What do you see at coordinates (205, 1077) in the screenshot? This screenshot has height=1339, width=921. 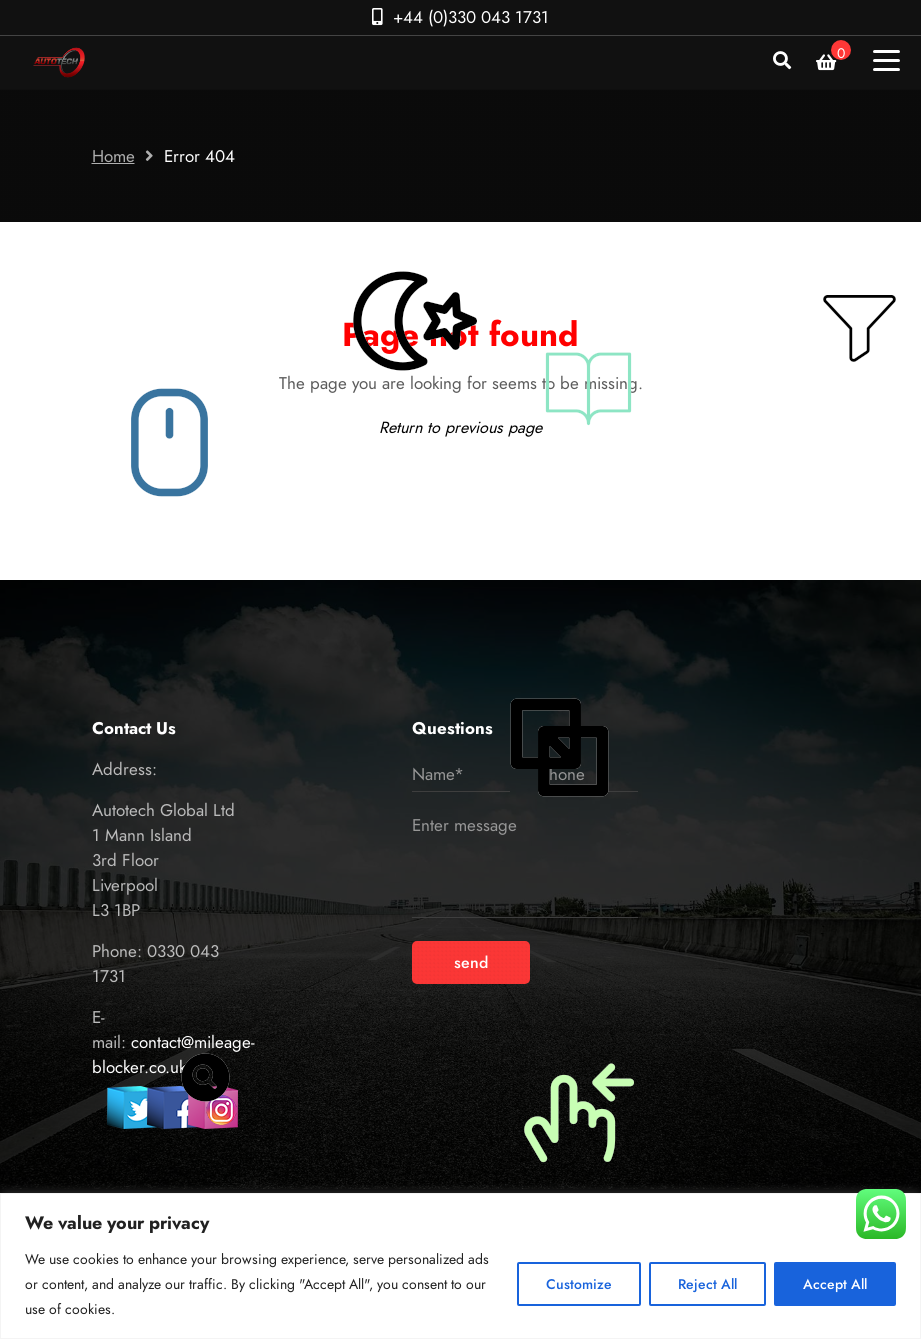 I see `tap to search` at bounding box center [205, 1077].